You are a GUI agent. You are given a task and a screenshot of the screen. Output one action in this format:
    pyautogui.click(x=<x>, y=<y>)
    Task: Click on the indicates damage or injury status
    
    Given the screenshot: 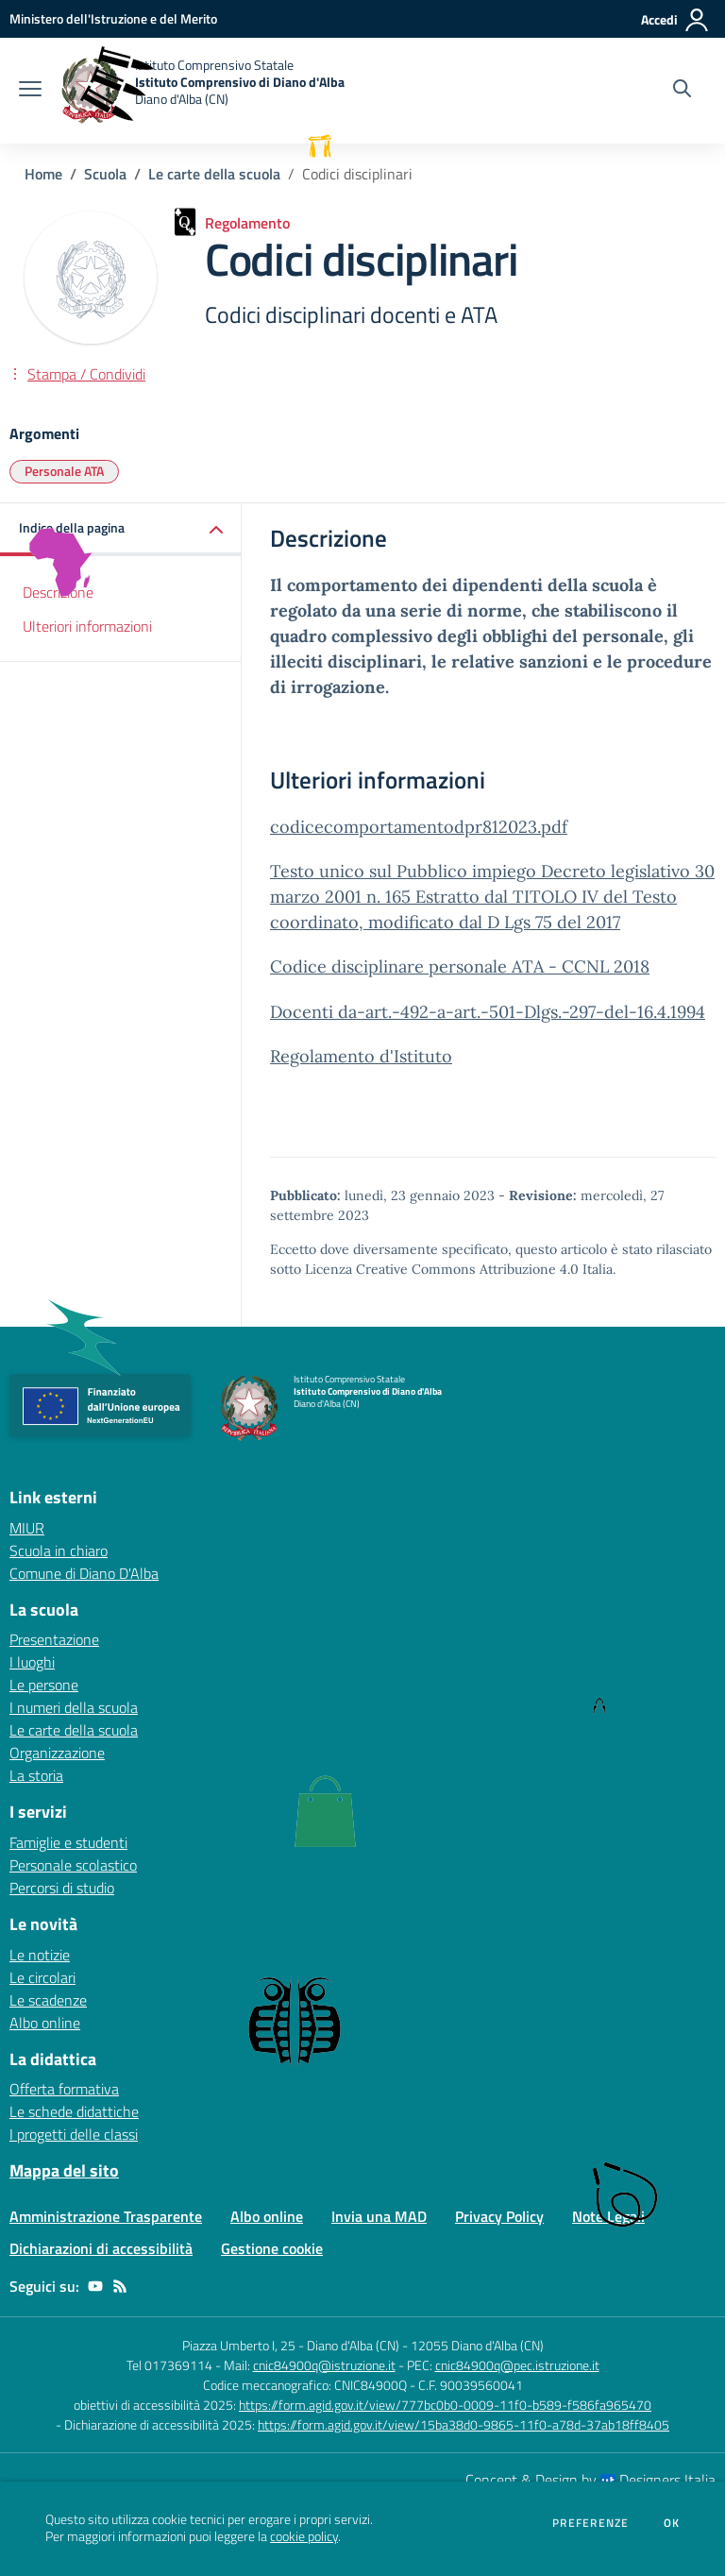 What is the action you would take?
    pyautogui.click(x=83, y=1337)
    